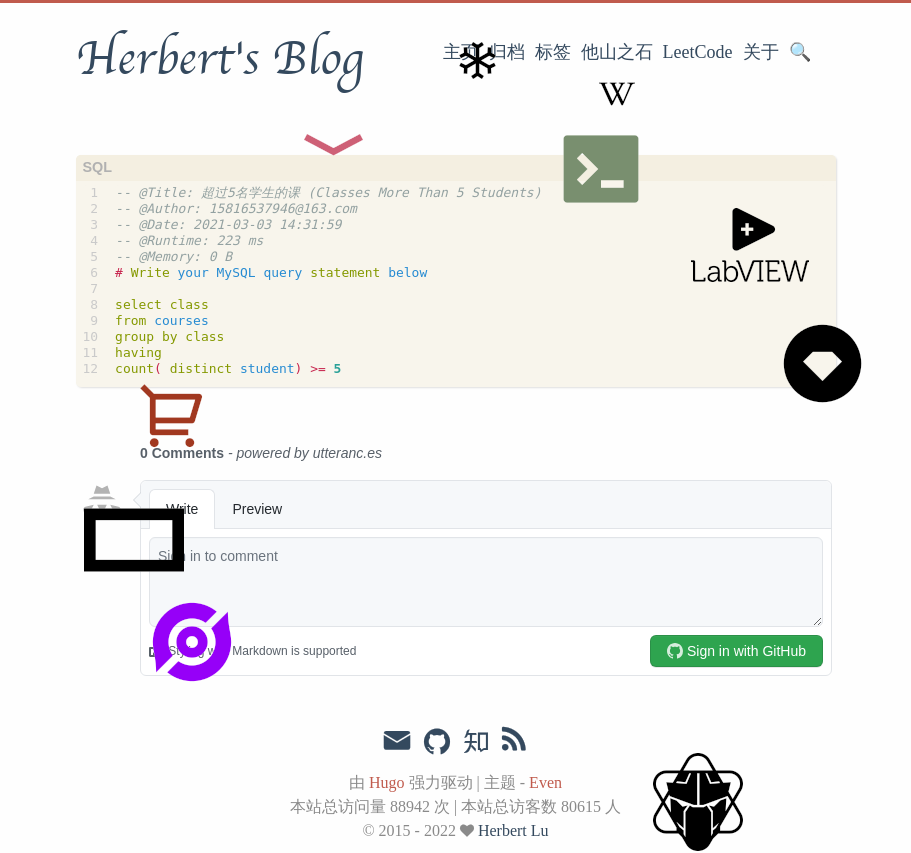 The height and width of the screenshot is (853, 911). I want to click on view your shopping cart, so click(173, 414).